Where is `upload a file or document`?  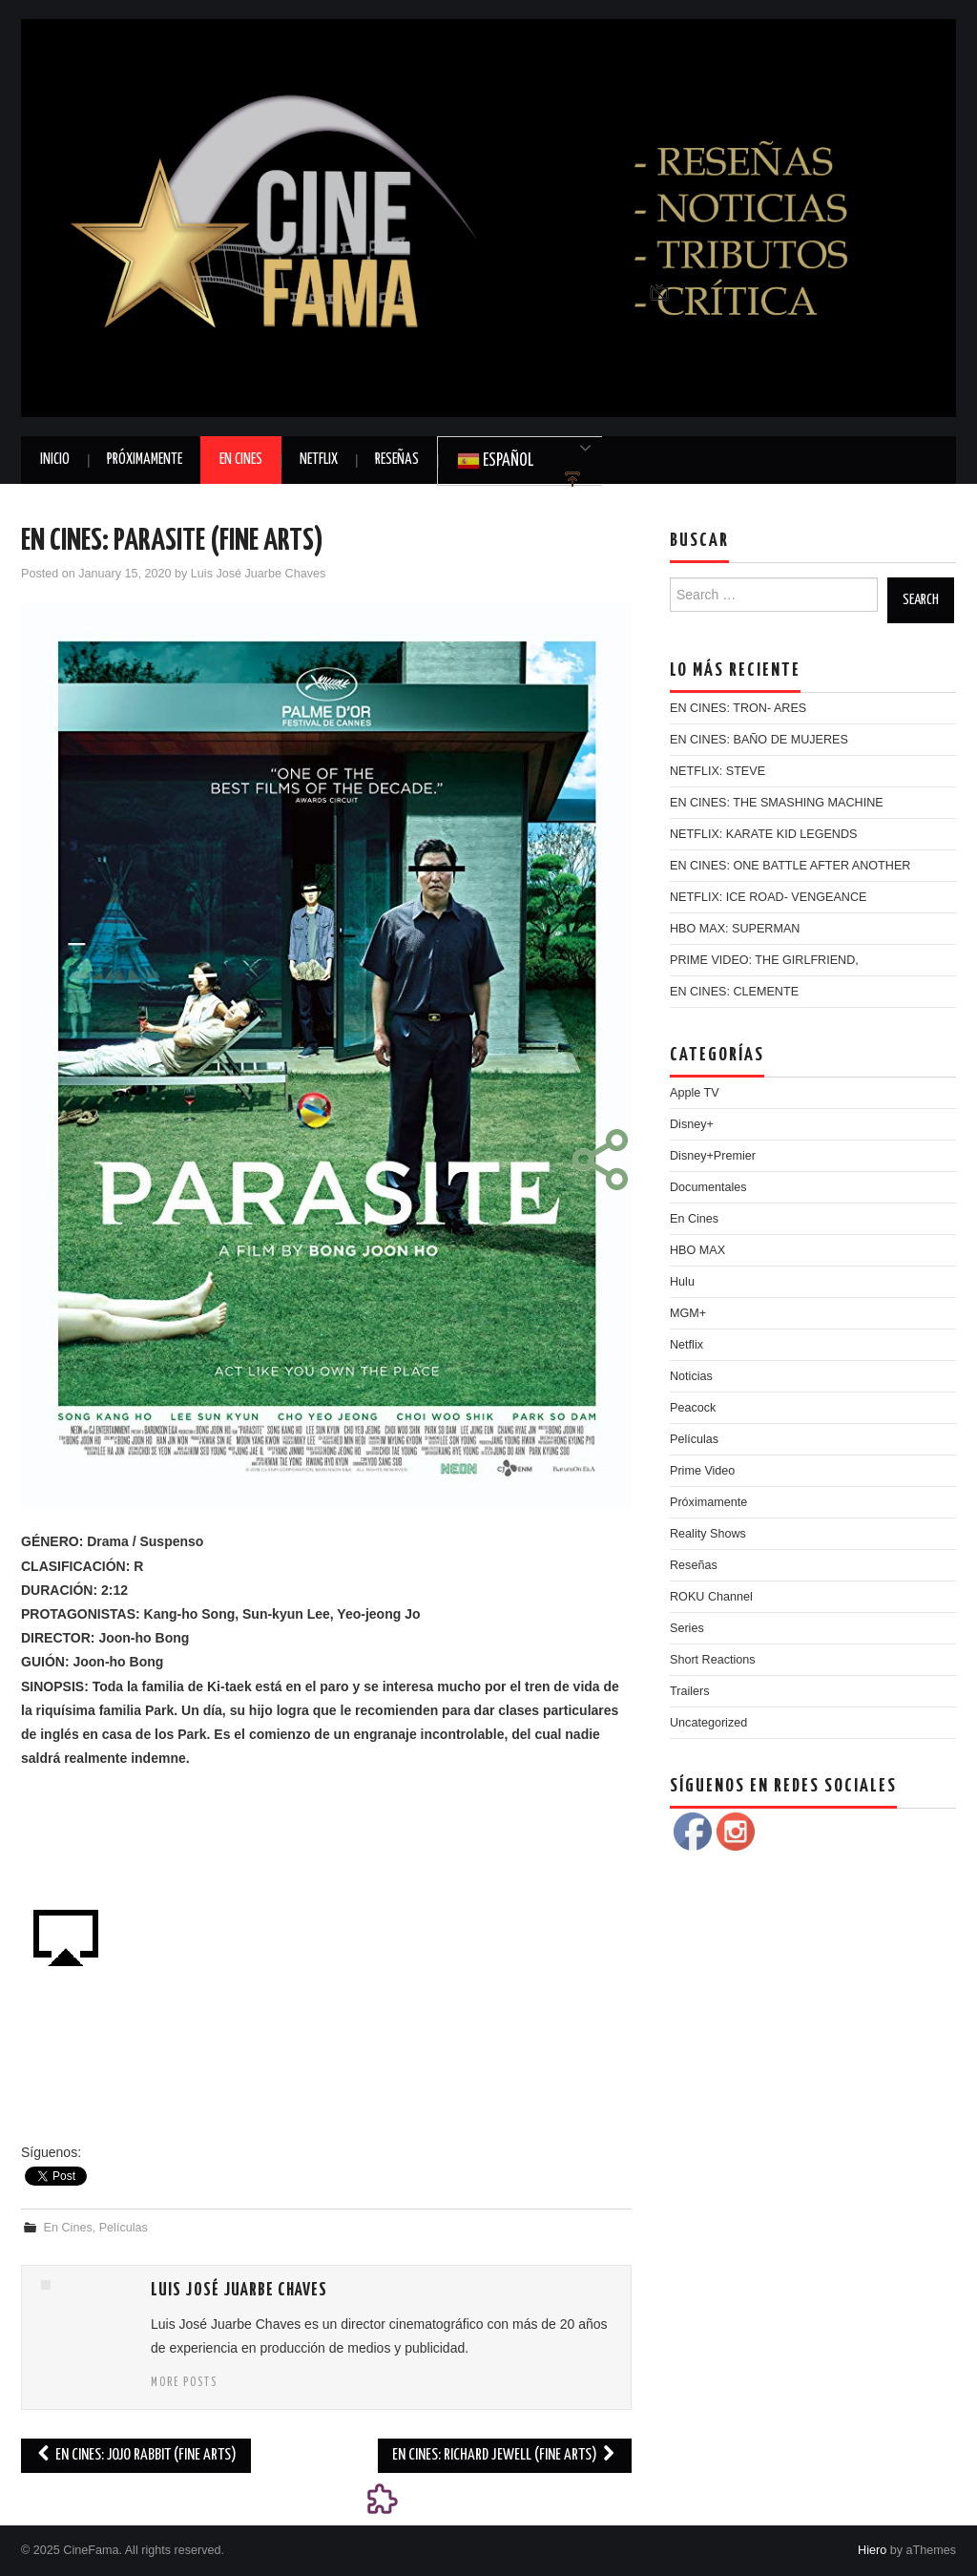
upload a file or document is located at coordinates (572, 479).